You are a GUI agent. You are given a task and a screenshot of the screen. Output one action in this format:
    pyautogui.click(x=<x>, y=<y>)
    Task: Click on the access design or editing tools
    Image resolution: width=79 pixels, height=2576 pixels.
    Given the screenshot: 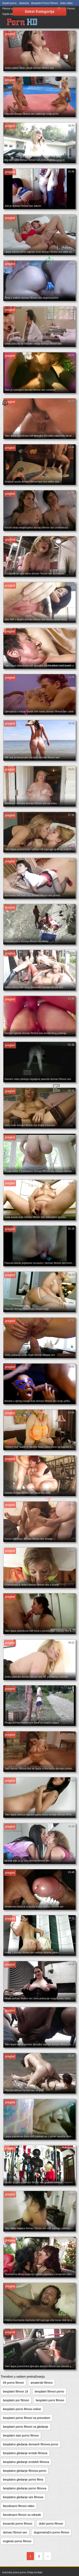 What is the action you would take?
    pyautogui.click(x=13, y=231)
    